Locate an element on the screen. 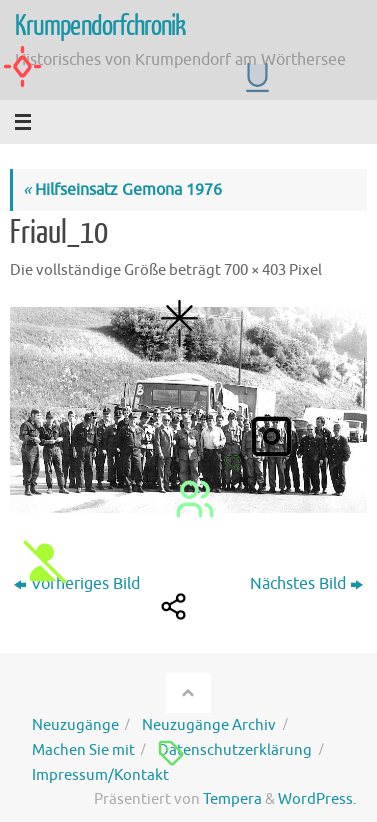 Image resolution: width=377 pixels, height=822 pixels. share content with others is located at coordinates (173, 606).